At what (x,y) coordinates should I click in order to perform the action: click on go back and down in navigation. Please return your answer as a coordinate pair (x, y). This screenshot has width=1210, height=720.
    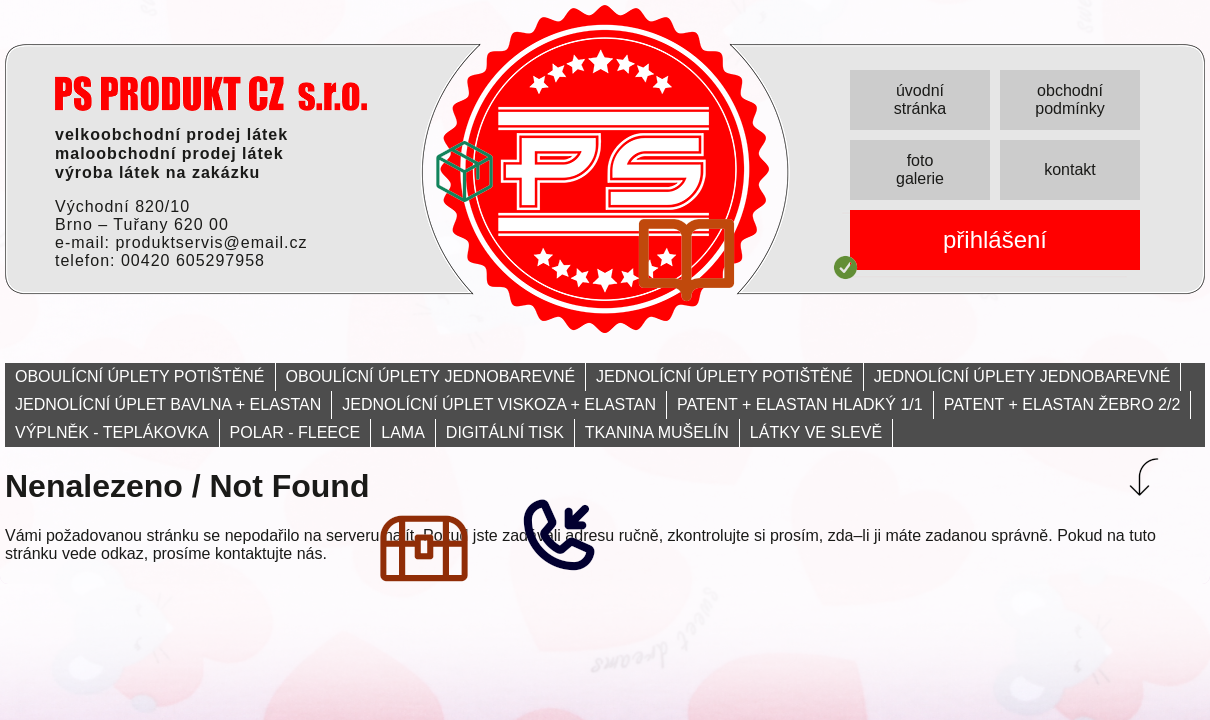
    Looking at the image, I should click on (1144, 477).